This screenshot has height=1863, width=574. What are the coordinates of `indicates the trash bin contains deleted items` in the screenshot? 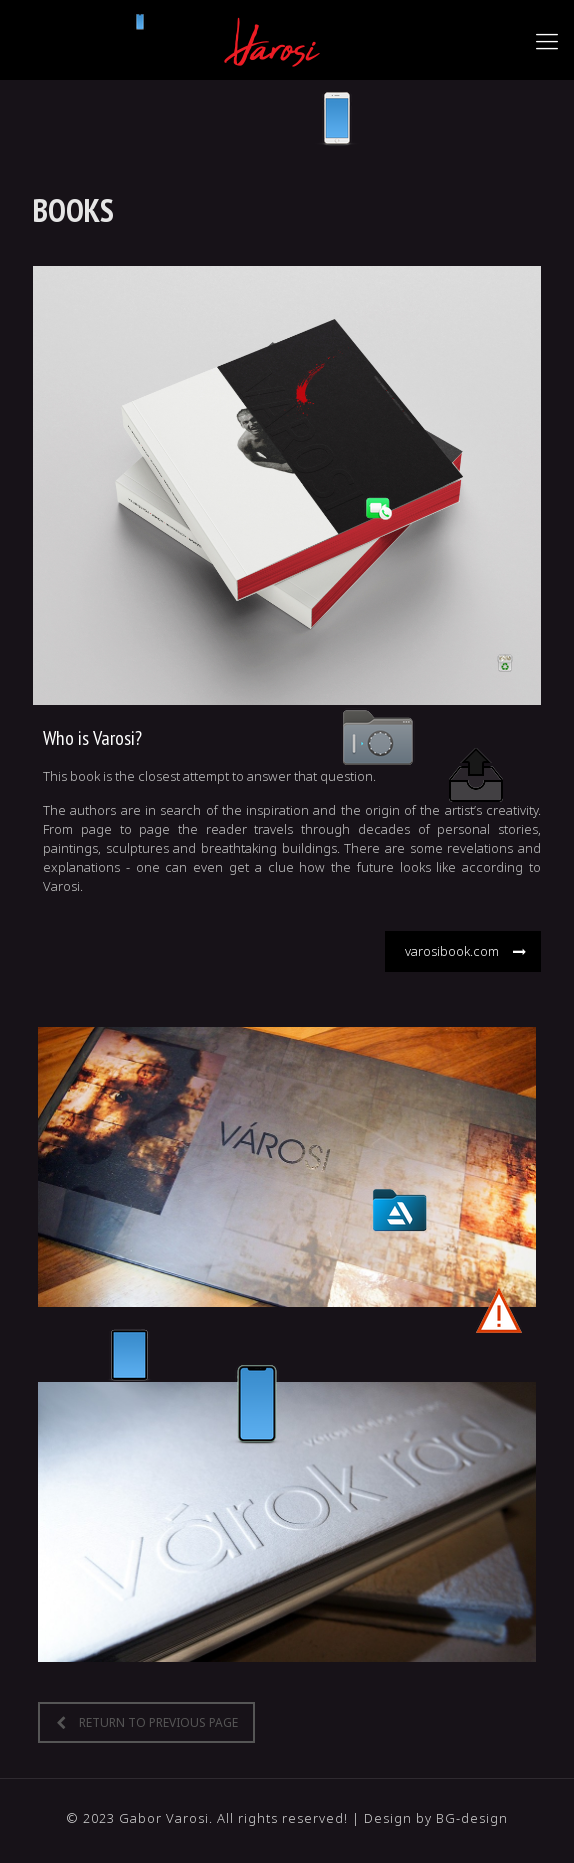 It's located at (505, 663).